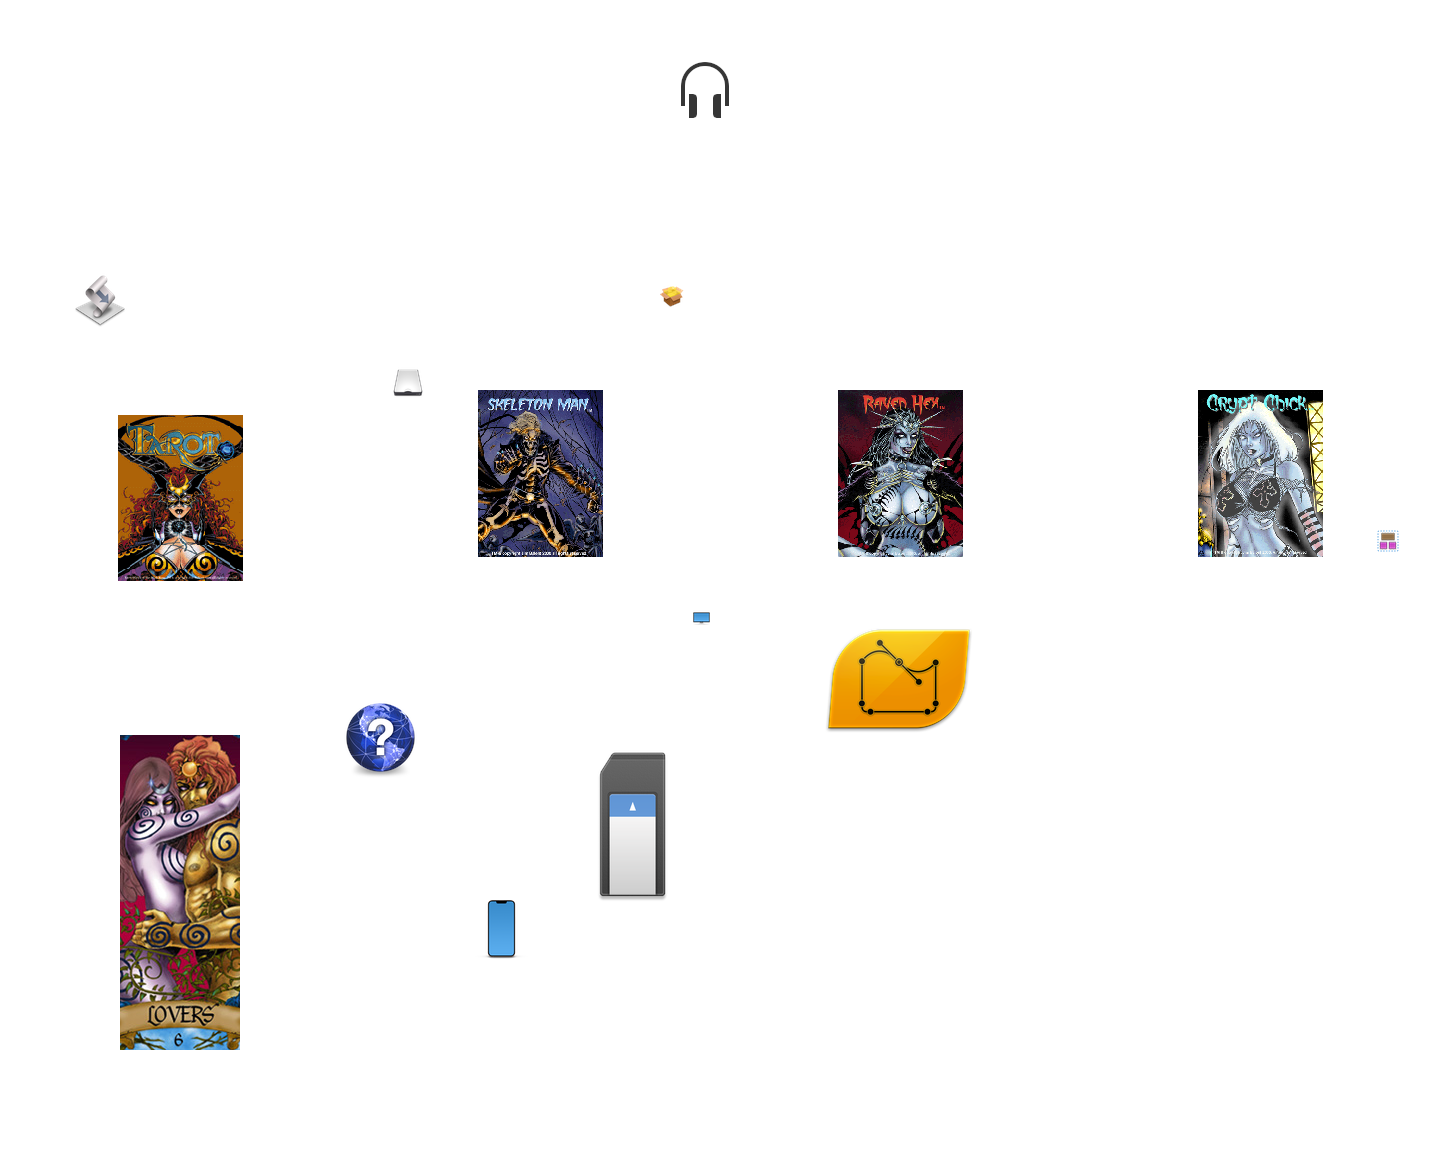 The height and width of the screenshot is (1165, 1440). What do you see at coordinates (701, 616) in the screenshot?
I see `connect to an external display` at bounding box center [701, 616].